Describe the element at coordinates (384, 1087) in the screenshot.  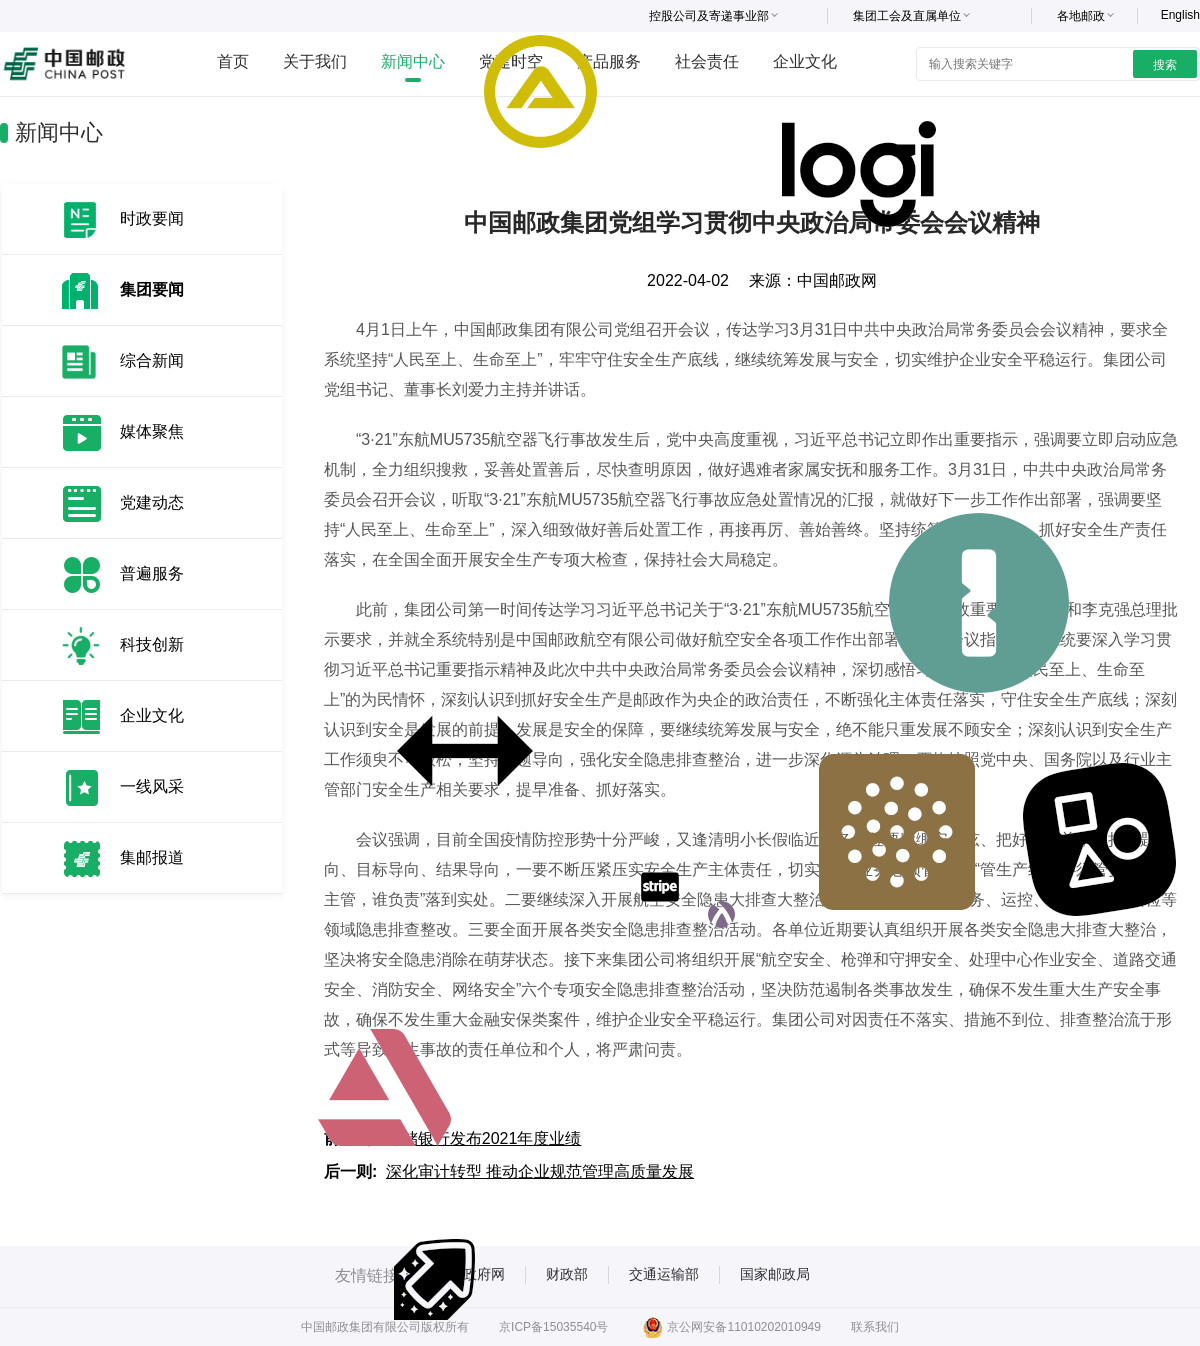
I see `visit ArtStation profile or portfolio` at that location.